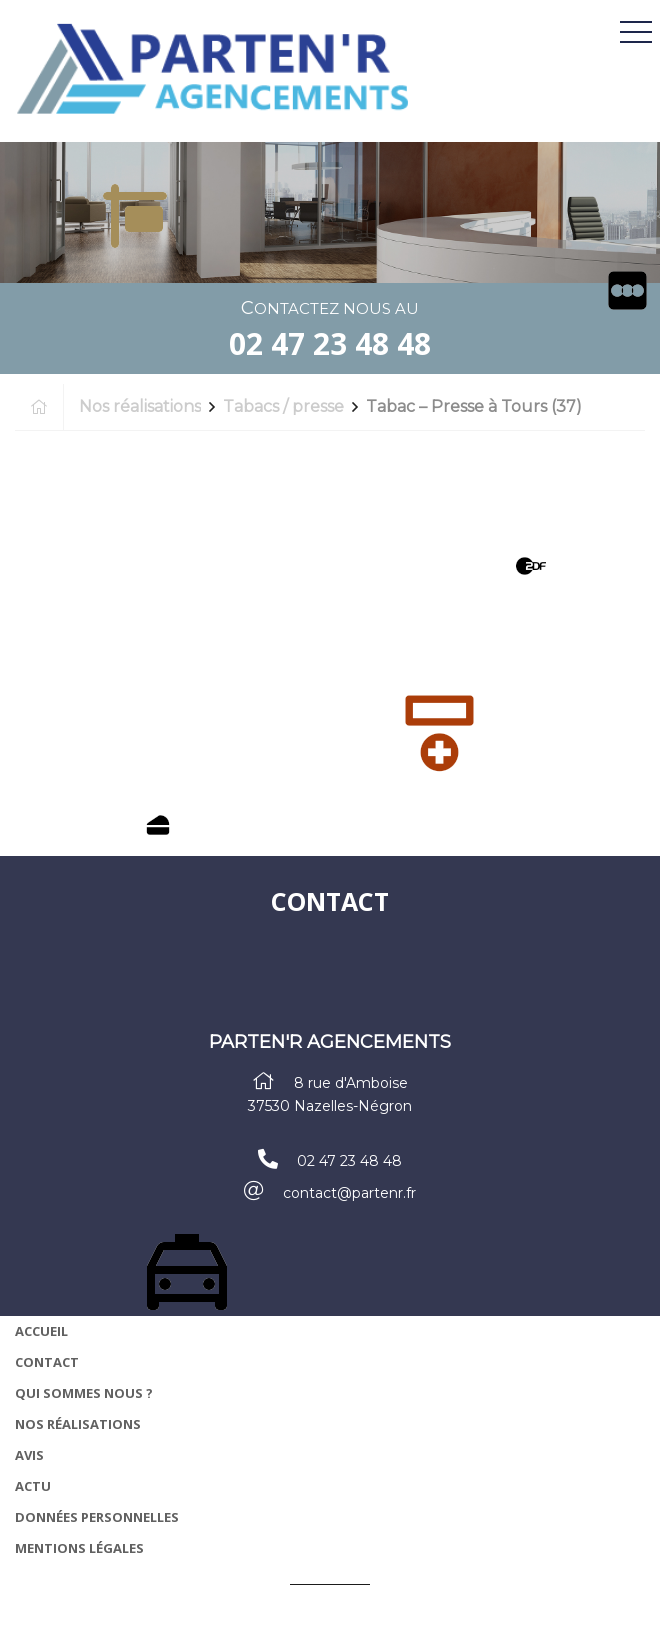 The height and width of the screenshot is (1629, 660). Describe the element at coordinates (158, 825) in the screenshot. I see `indicates dairy or cheese category in a food app` at that location.